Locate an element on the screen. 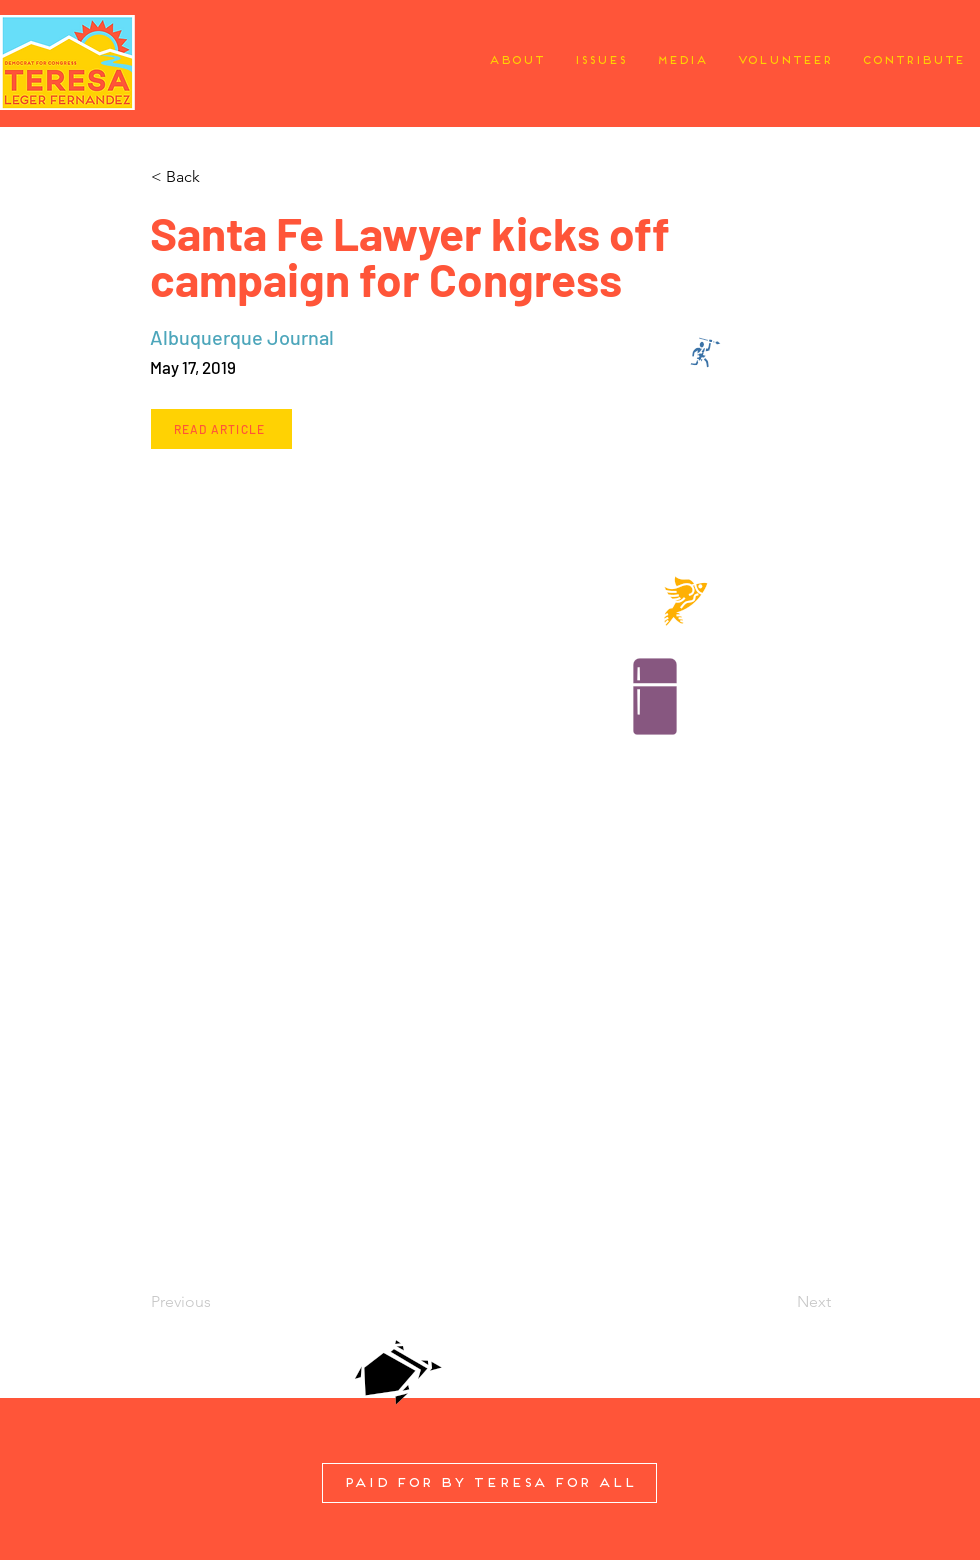  access origami or paper craft tutorials is located at coordinates (397, 1372).